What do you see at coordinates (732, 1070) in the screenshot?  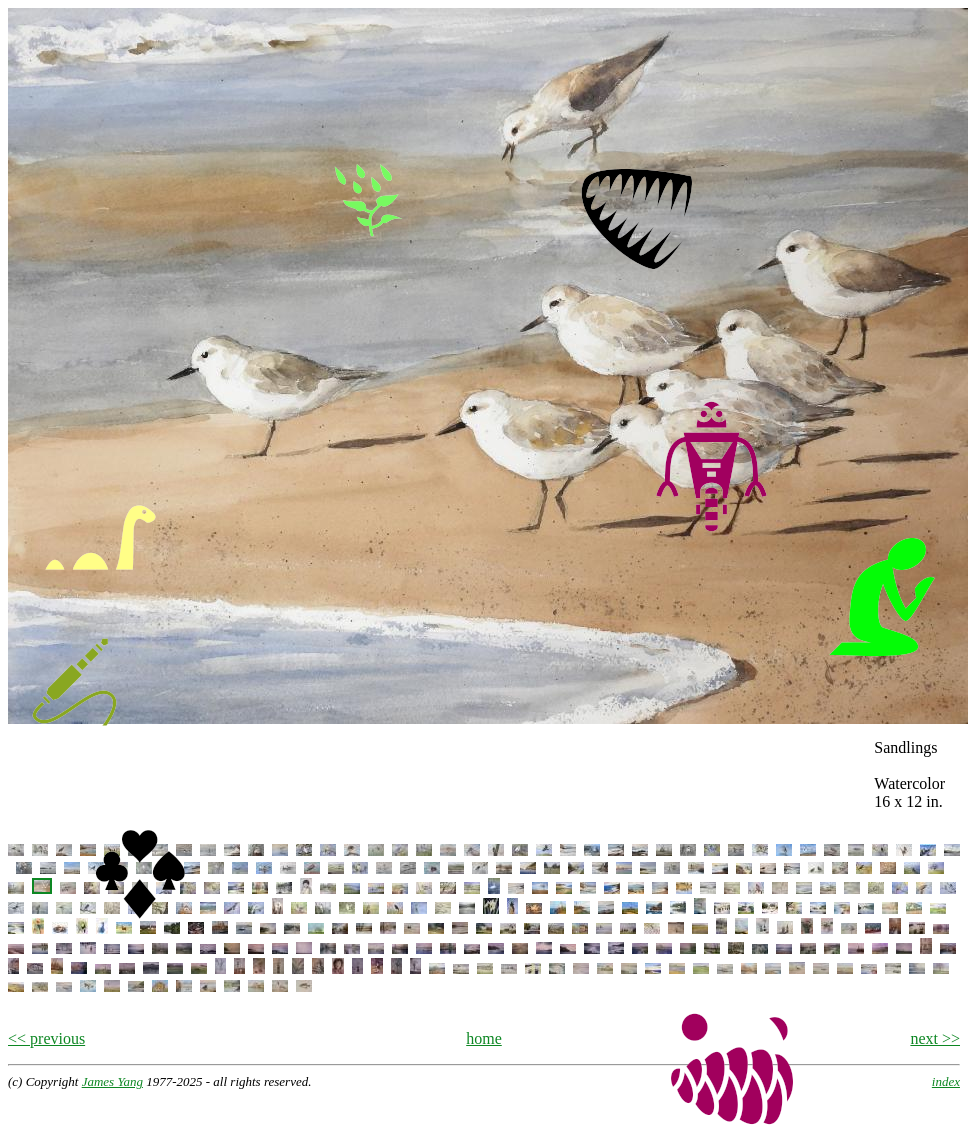 I see `indicates a hungry or gluttonous character status` at bounding box center [732, 1070].